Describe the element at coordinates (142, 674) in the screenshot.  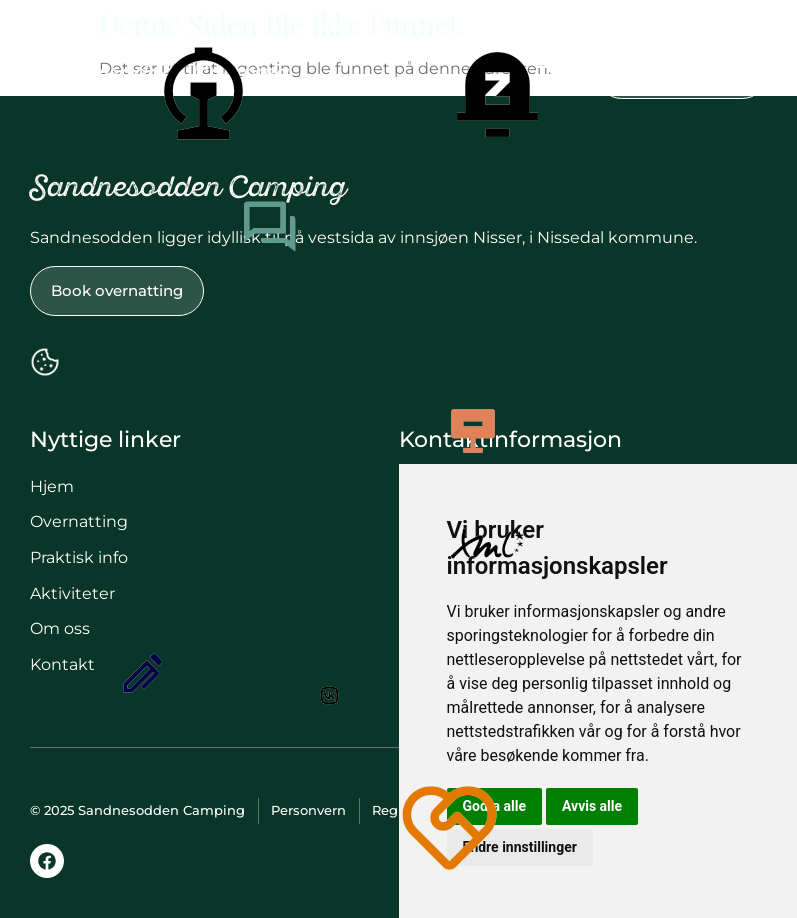
I see `edit or compose new content` at that location.